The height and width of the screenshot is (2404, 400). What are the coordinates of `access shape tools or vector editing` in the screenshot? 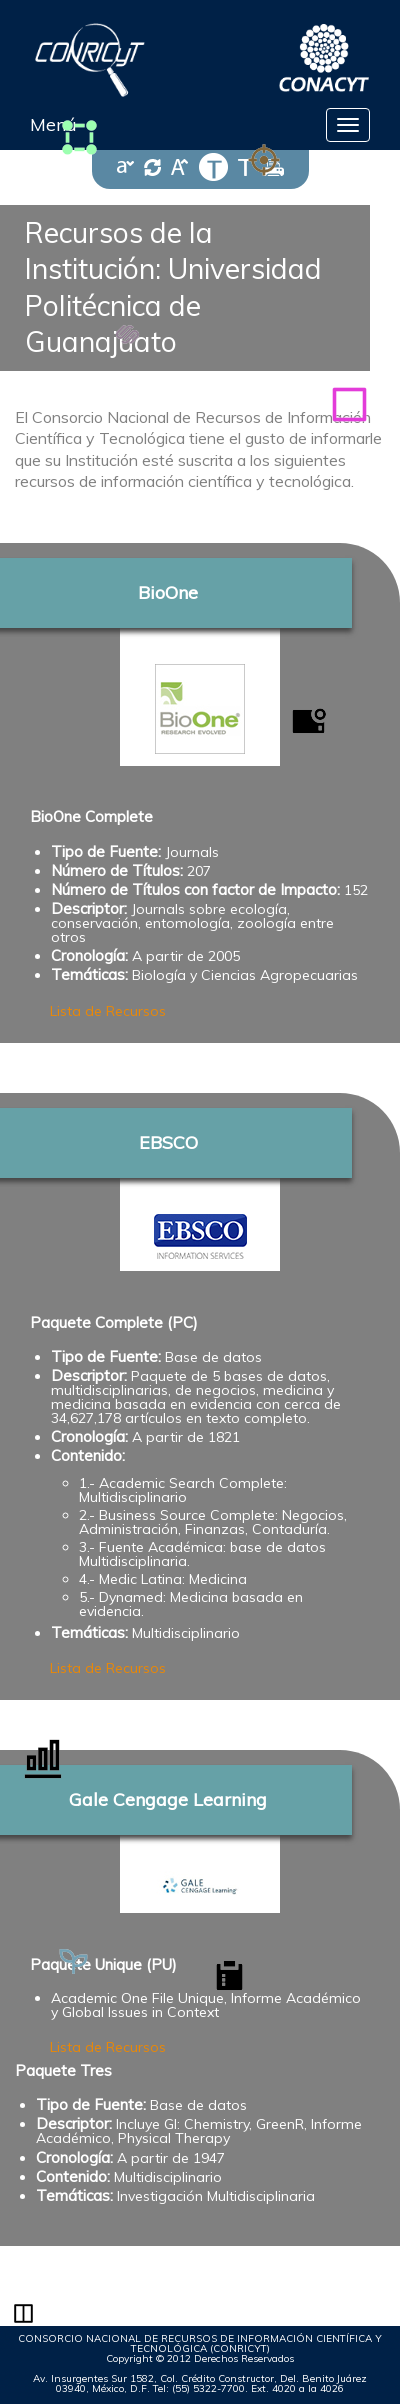 It's located at (79, 137).